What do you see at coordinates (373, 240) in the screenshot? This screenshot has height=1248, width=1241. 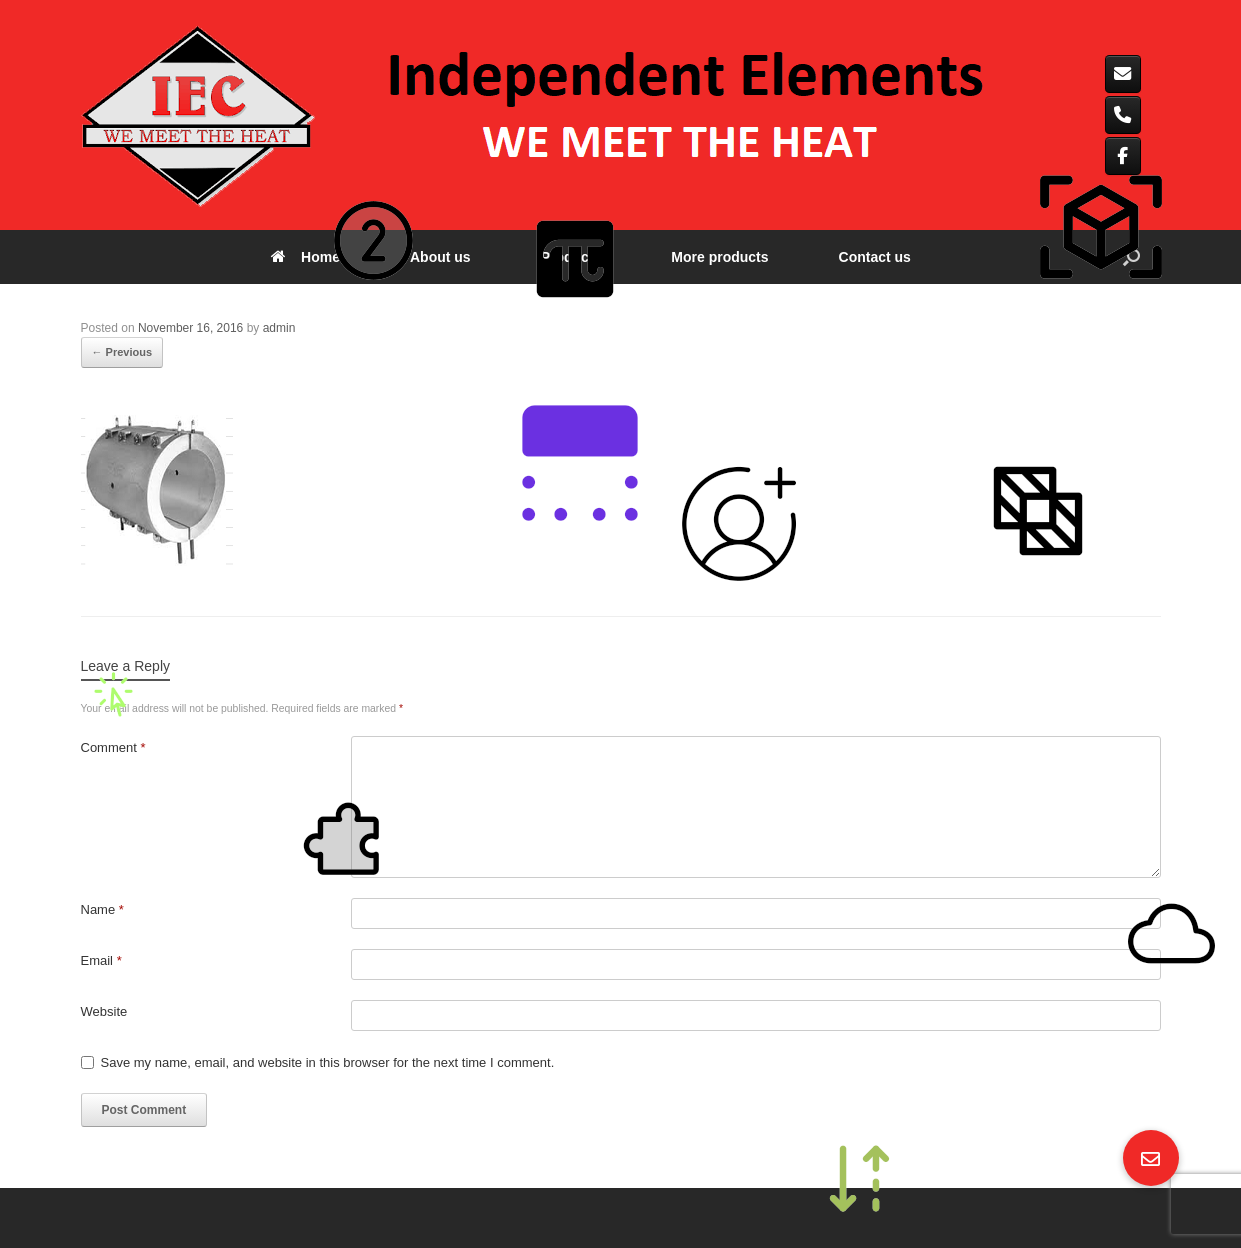 I see `indicates step two in a multi-step process` at bounding box center [373, 240].